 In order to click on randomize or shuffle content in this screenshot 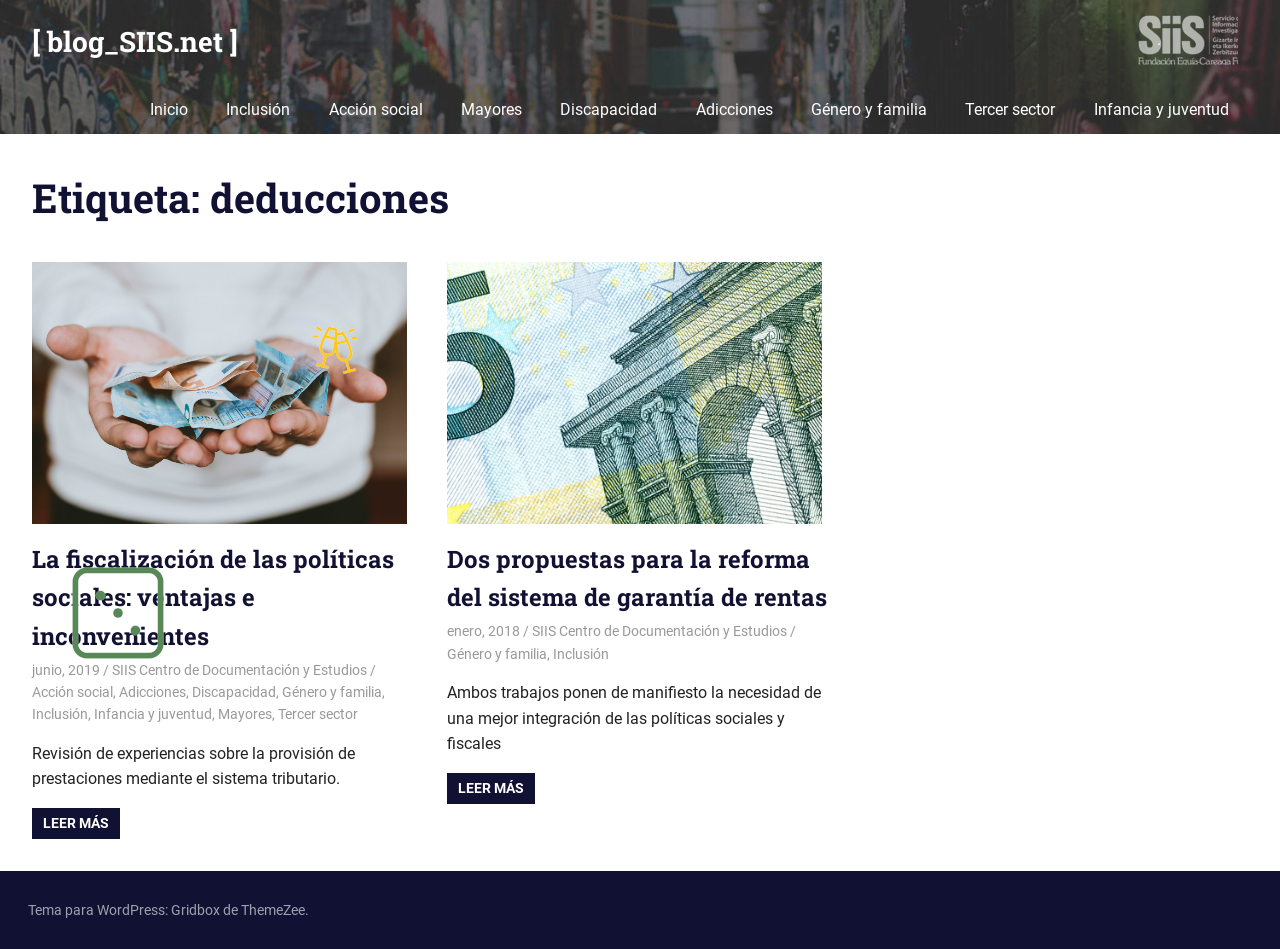, I will do `click(118, 613)`.